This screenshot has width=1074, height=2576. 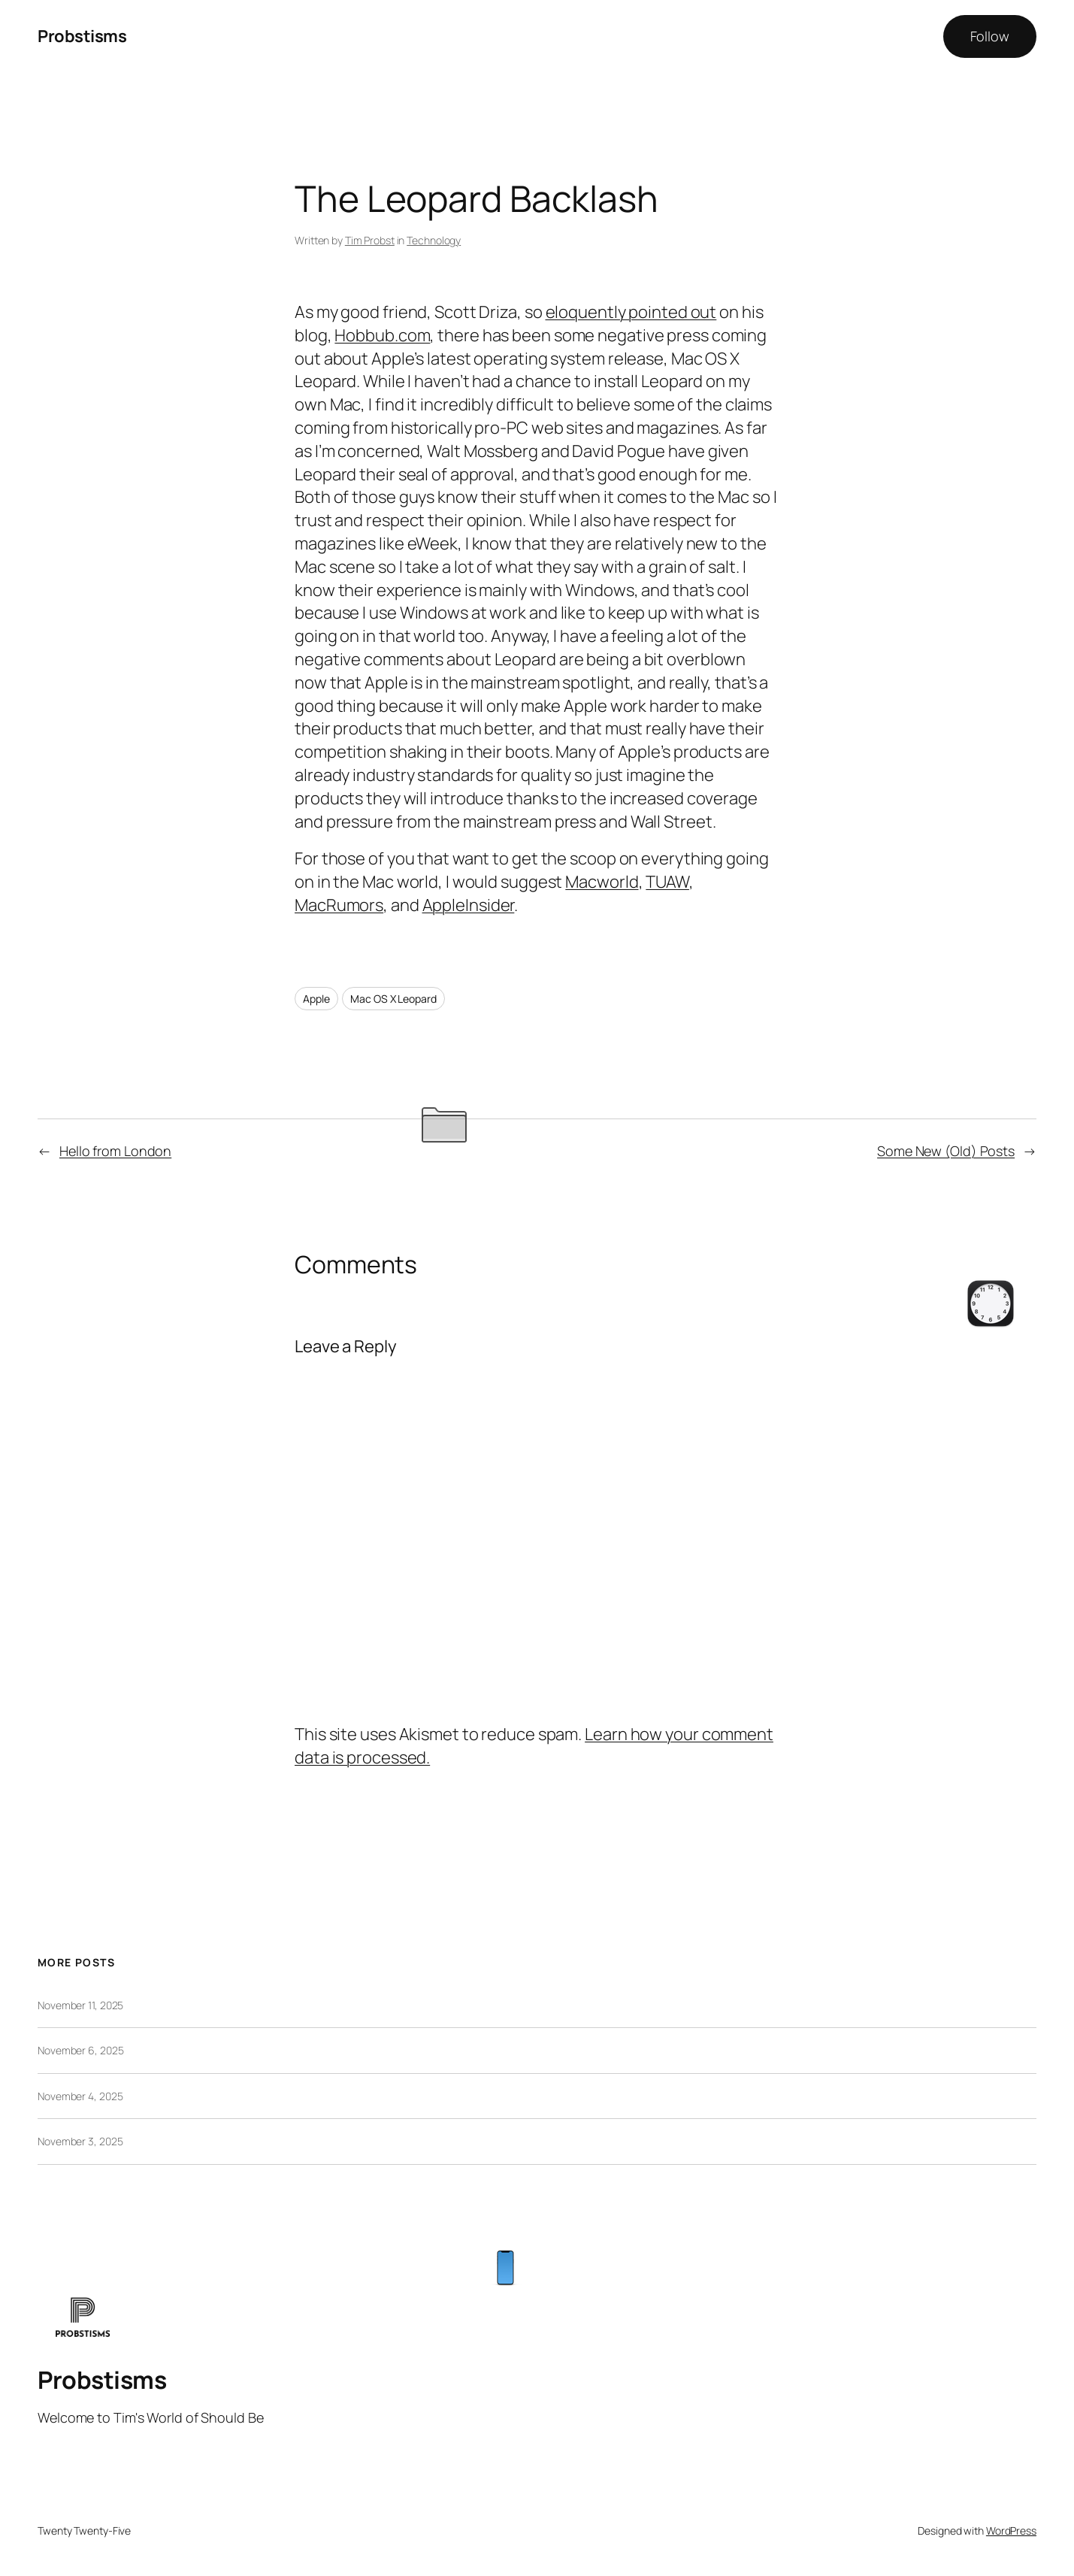 What do you see at coordinates (991, 1303) in the screenshot?
I see `open the clock app` at bounding box center [991, 1303].